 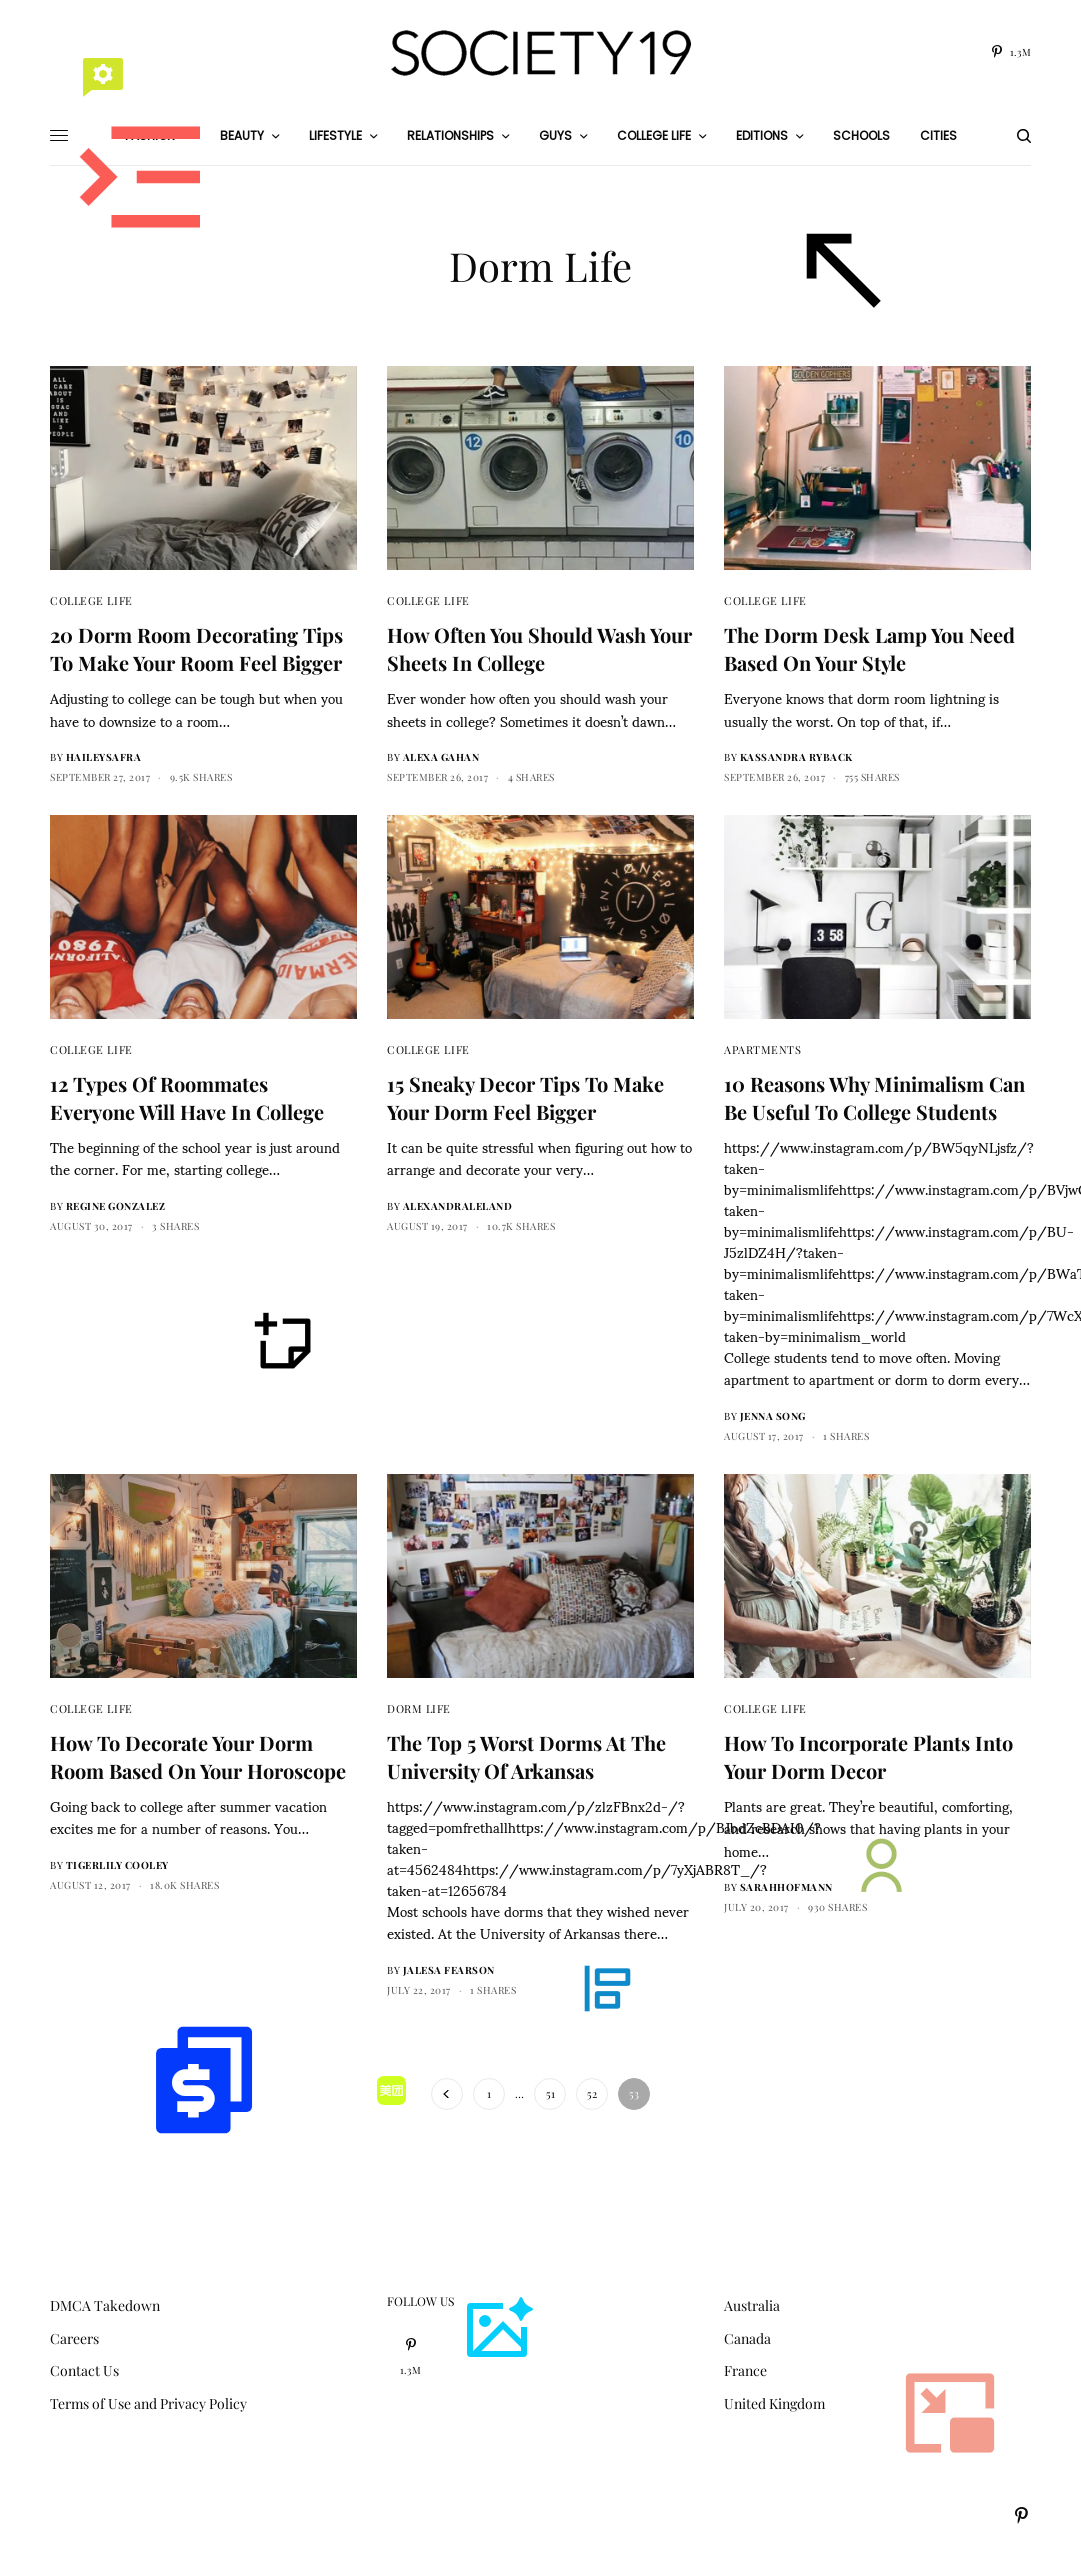 What do you see at coordinates (143, 177) in the screenshot?
I see `collapse the side menu or navigation panel` at bounding box center [143, 177].